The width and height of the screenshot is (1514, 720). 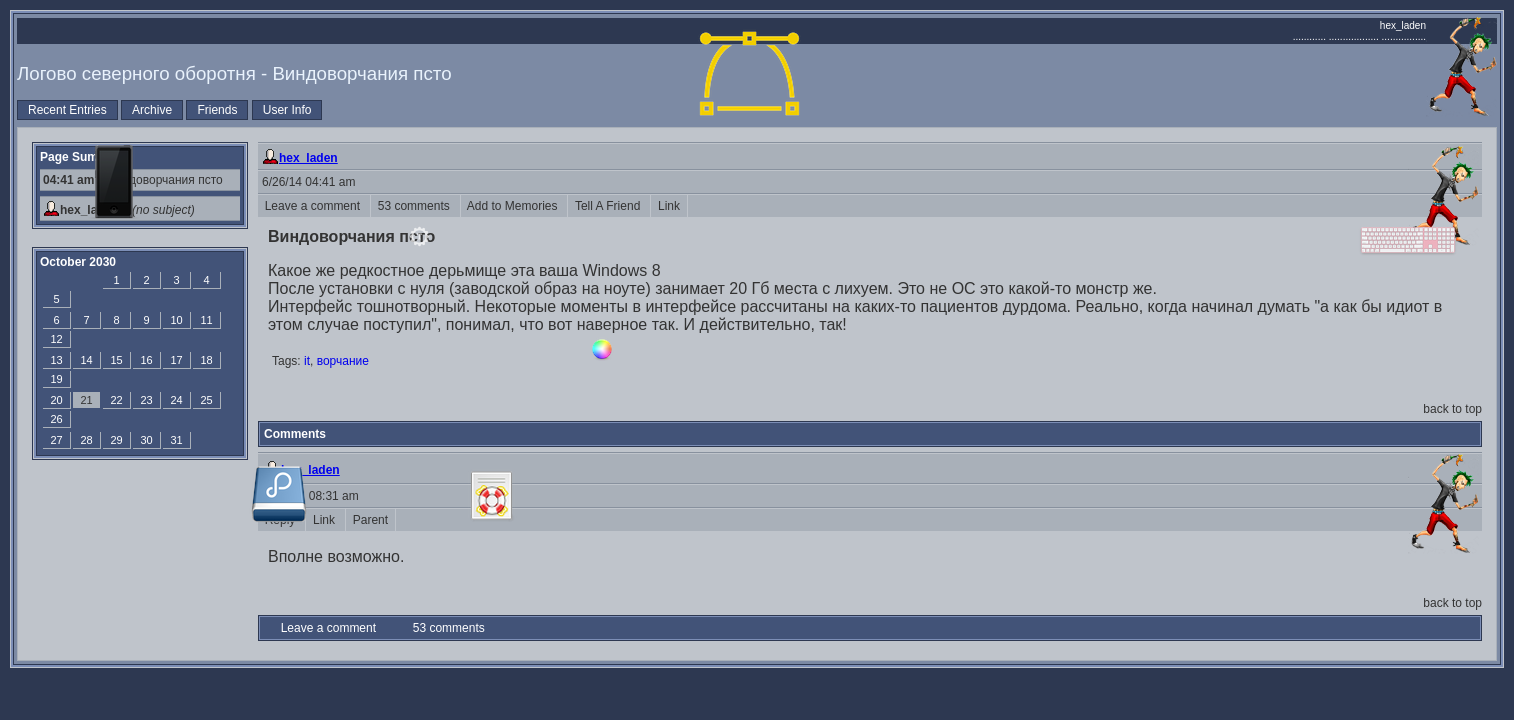 What do you see at coordinates (602, 349) in the screenshot?
I see `customize profile background color` at bounding box center [602, 349].